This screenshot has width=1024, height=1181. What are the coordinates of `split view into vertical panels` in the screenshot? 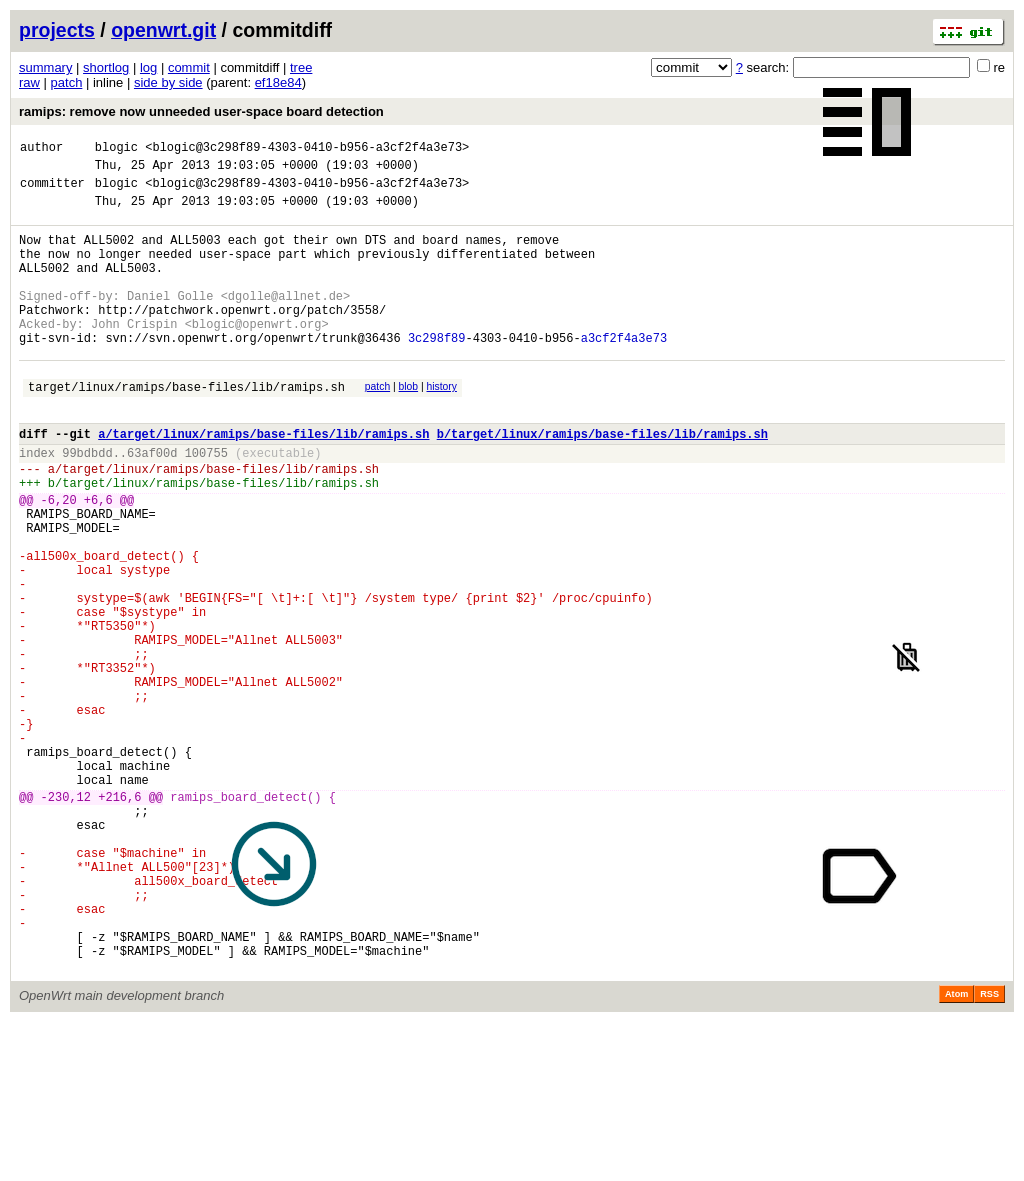 It's located at (867, 122).